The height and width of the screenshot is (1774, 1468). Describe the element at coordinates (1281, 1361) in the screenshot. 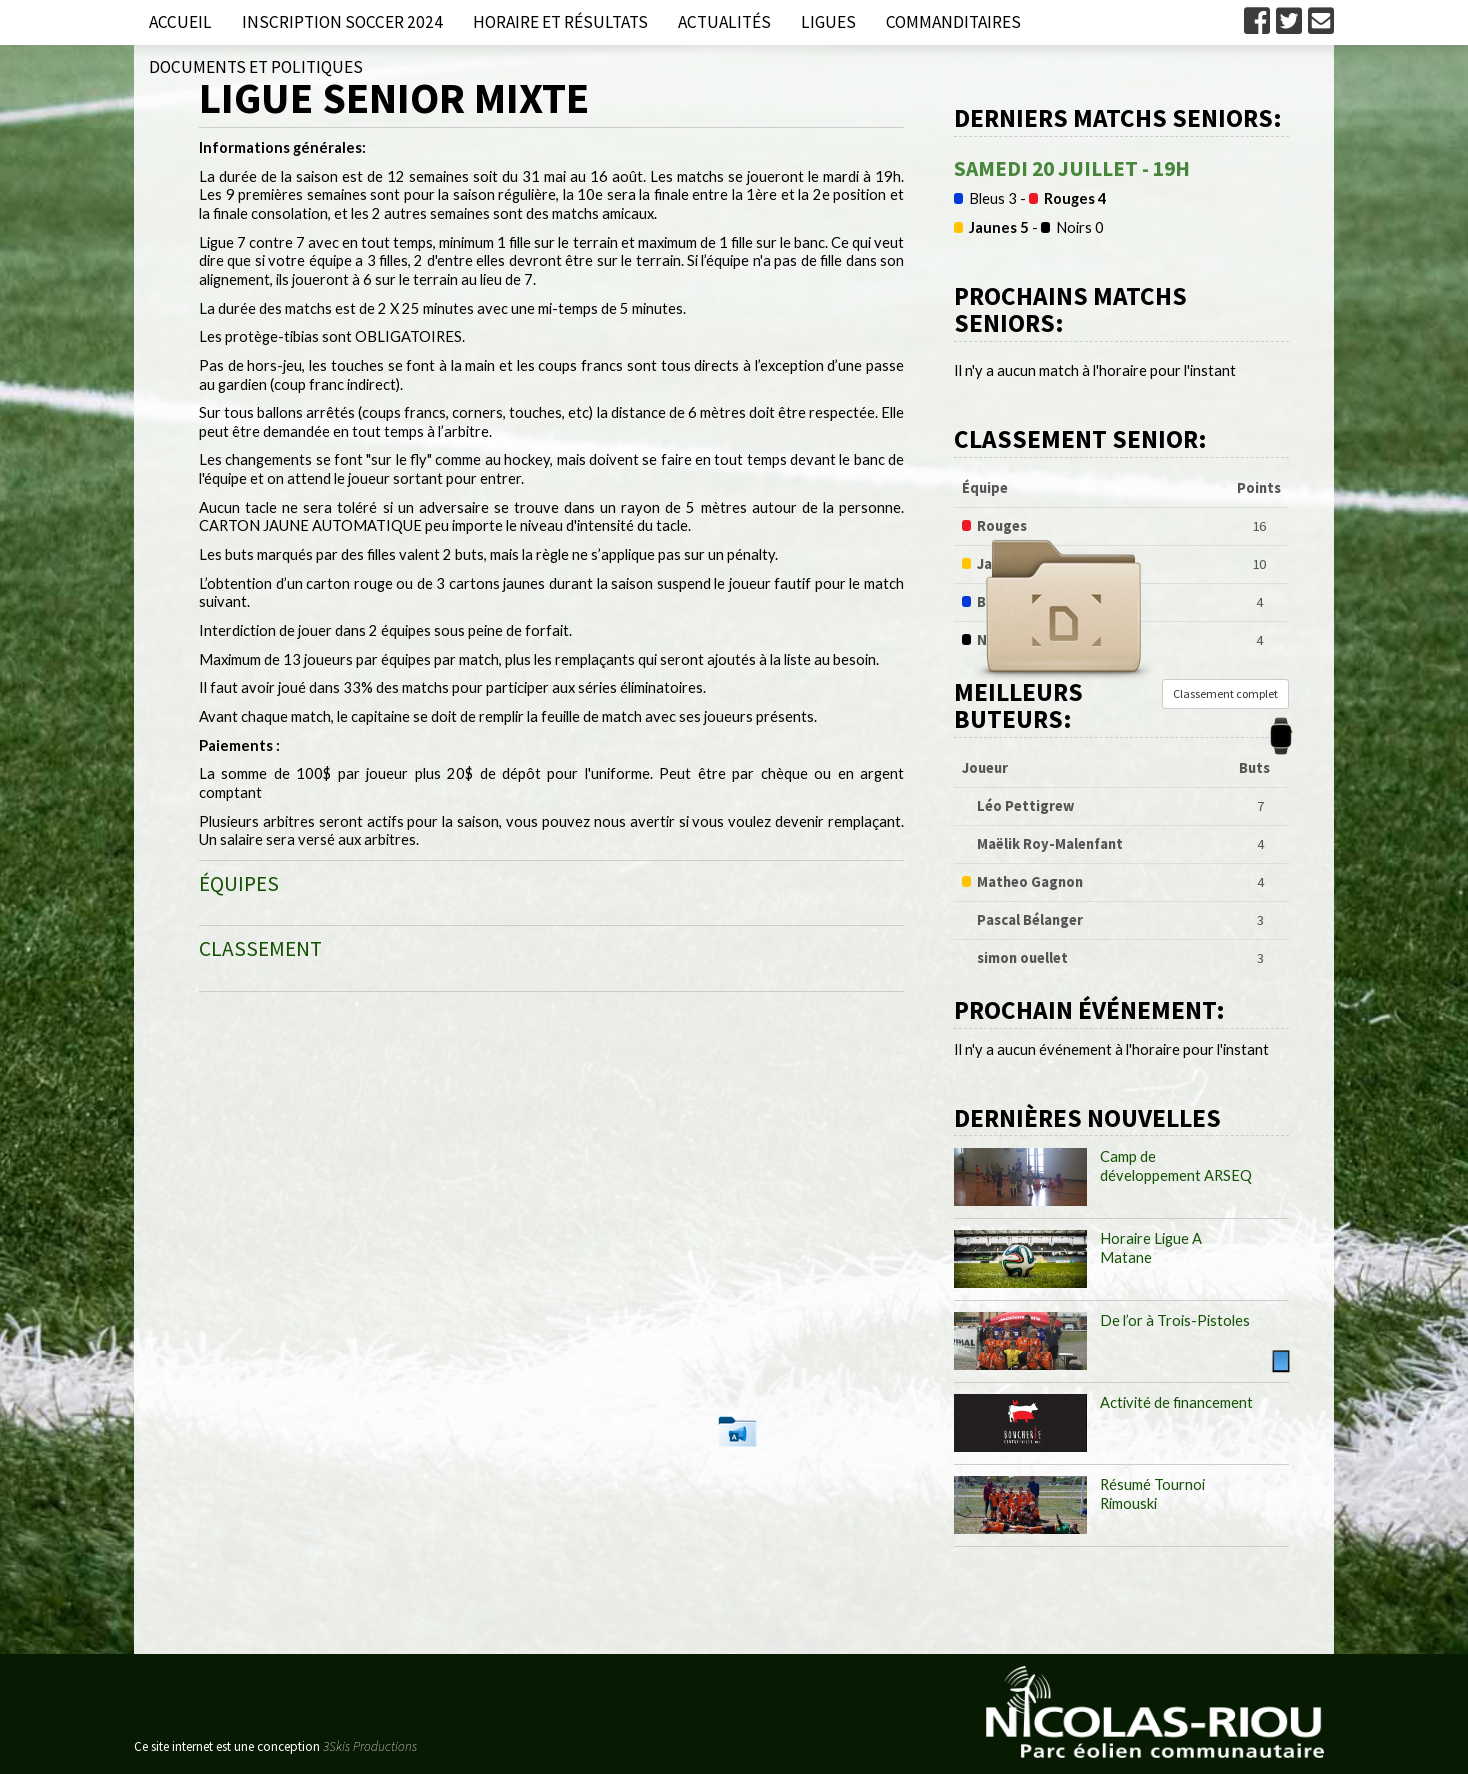

I see `iPad device connected to your system` at that location.